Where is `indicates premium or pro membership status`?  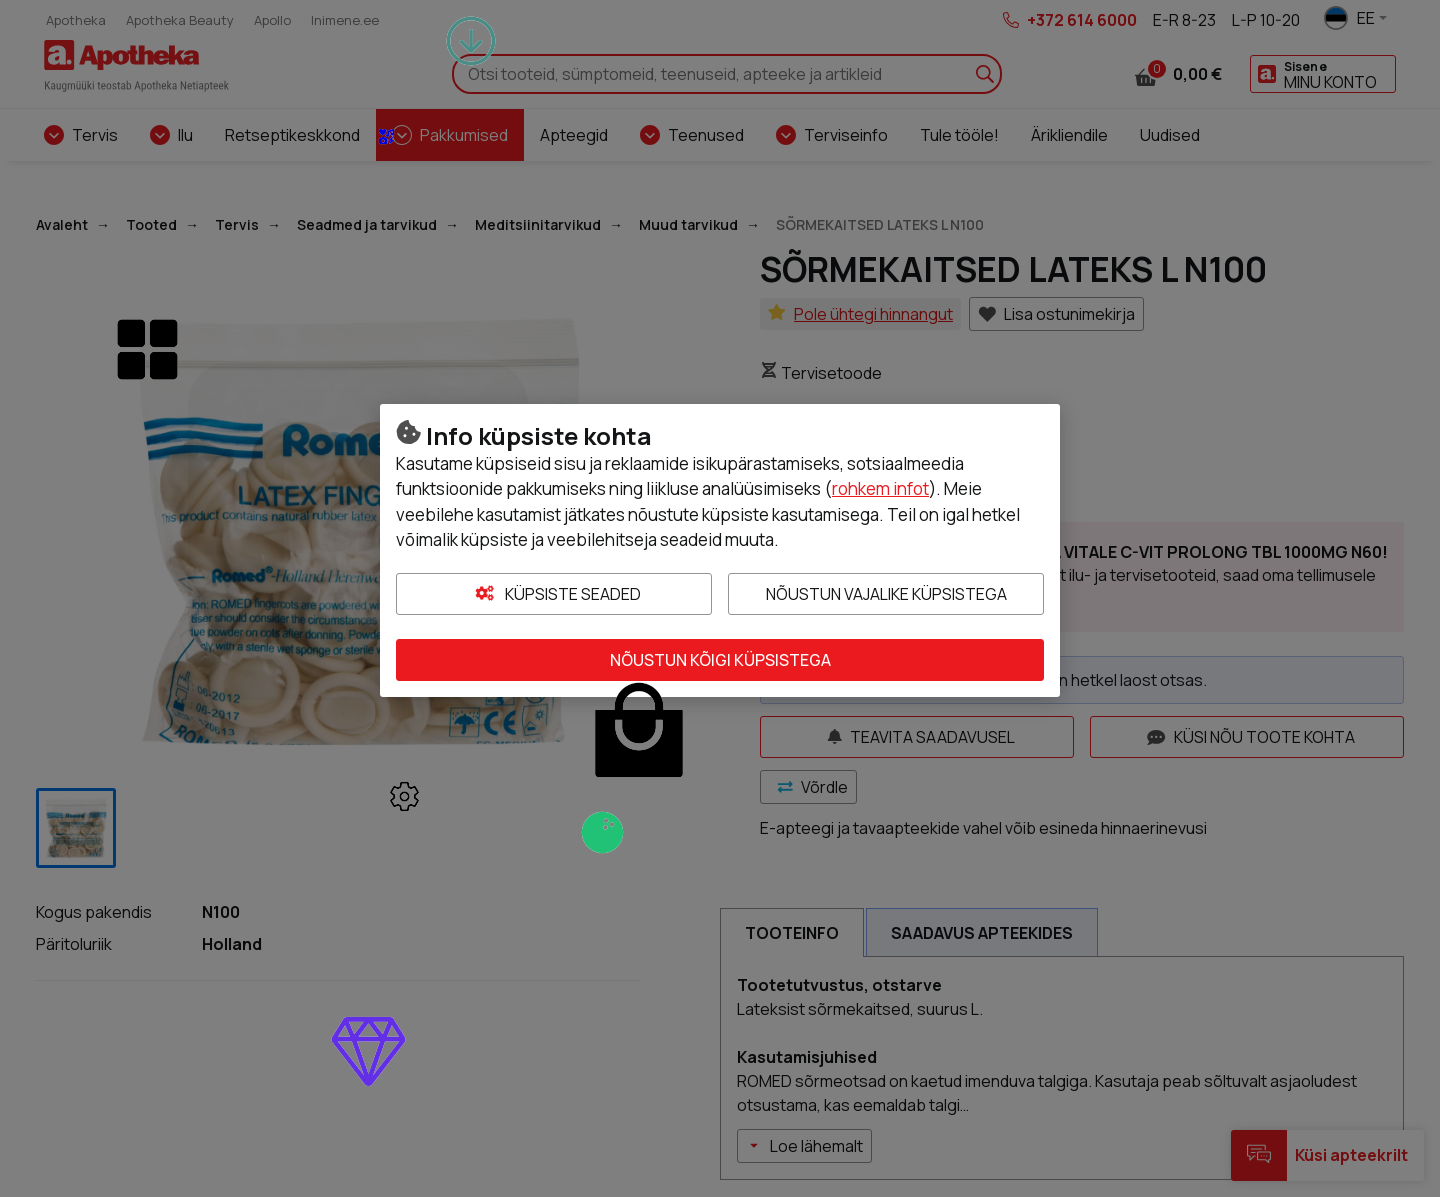 indicates premium or pro membership status is located at coordinates (368, 1051).